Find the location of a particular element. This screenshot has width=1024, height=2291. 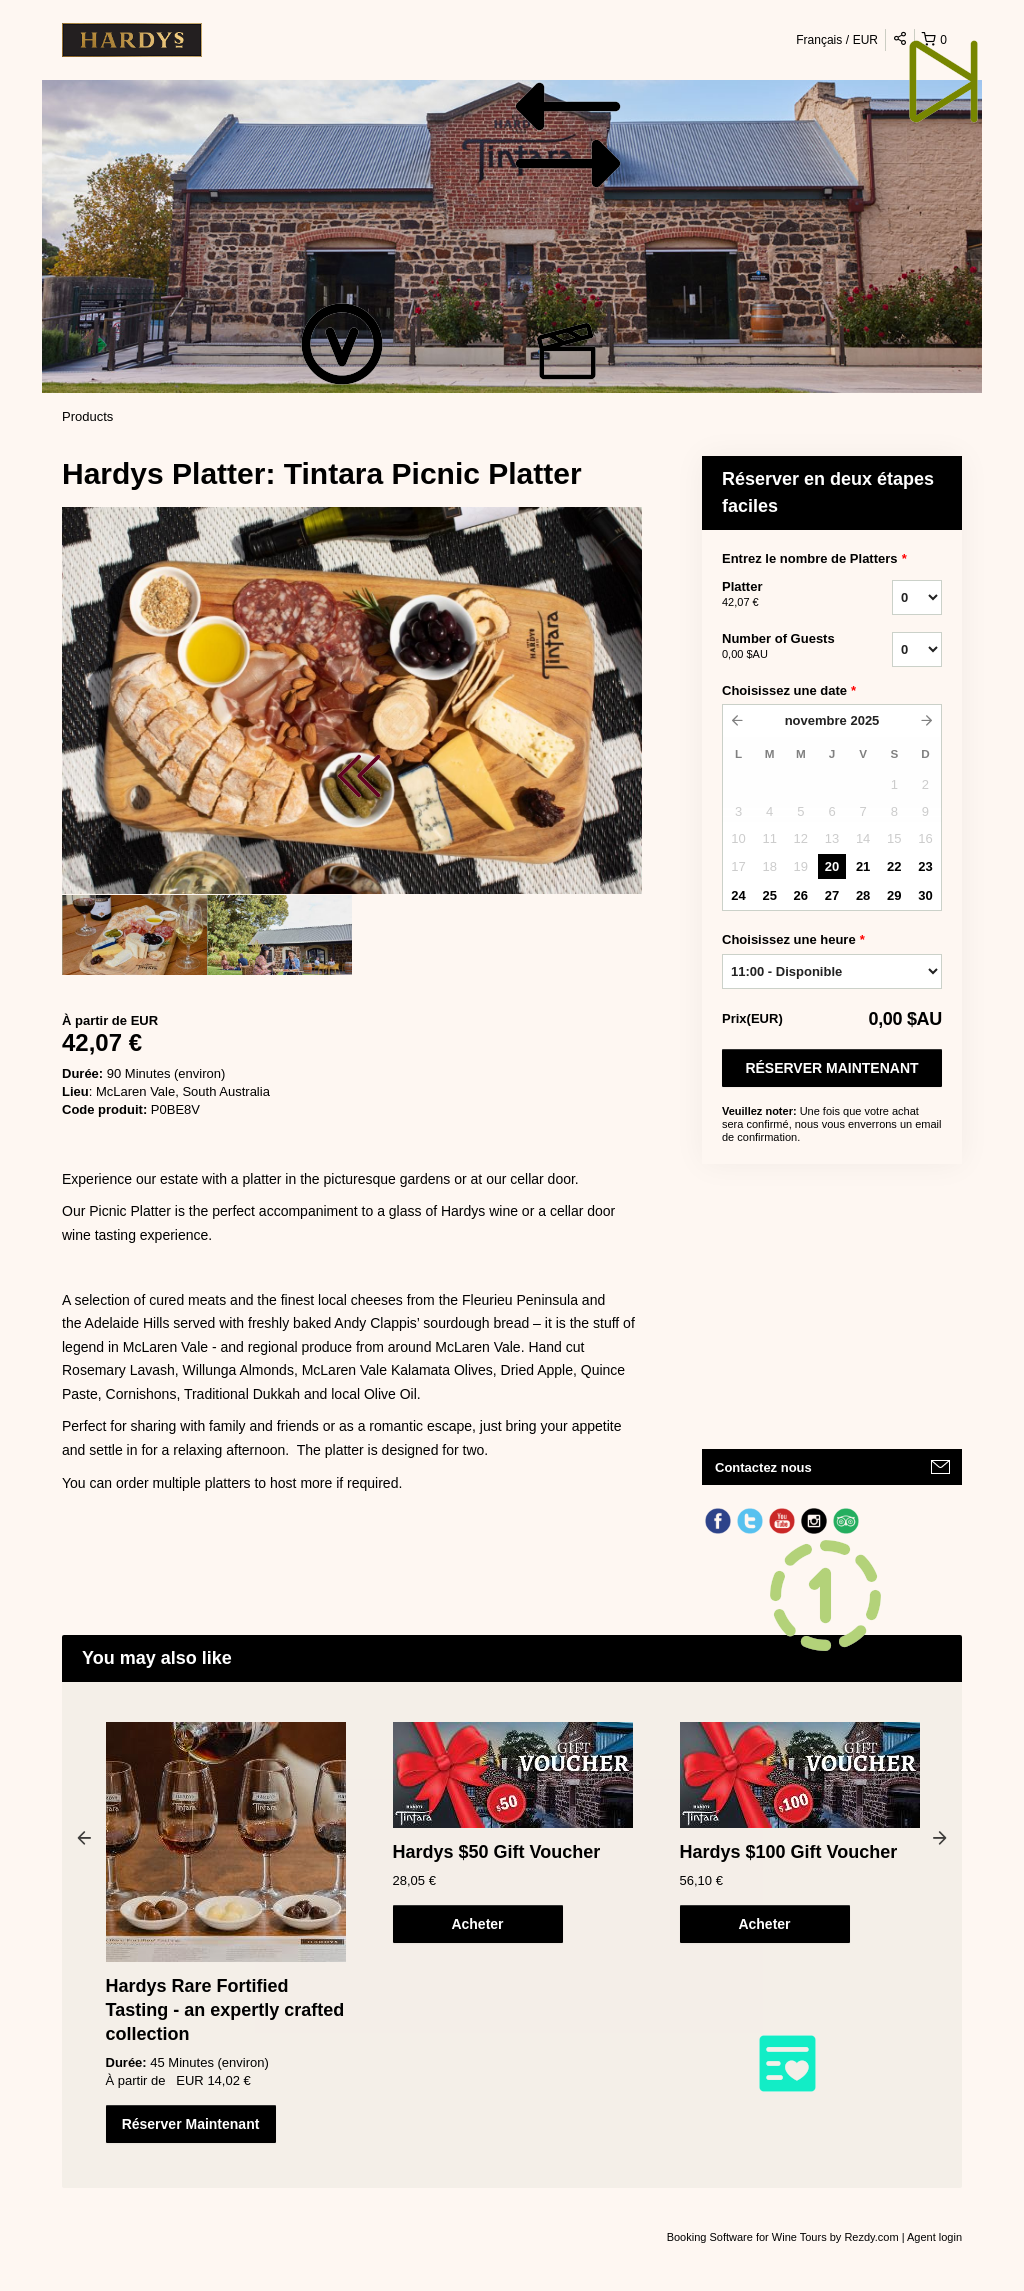

view your favorites list is located at coordinates (787, 2063).